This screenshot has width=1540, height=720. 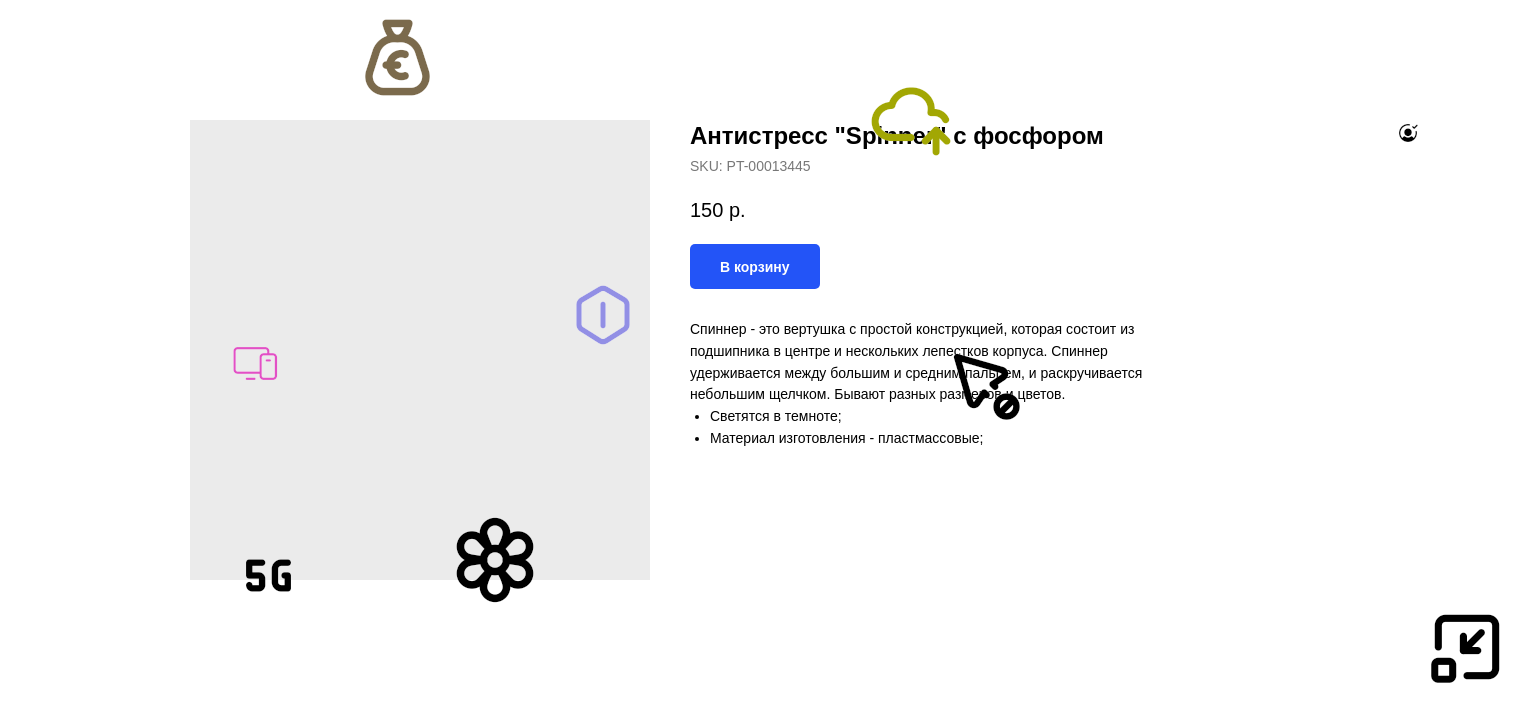 What do you see at coordinates (911, 116) in the screenshot?
I see `upload file to cloud storage` at bounding box center [911, 116].